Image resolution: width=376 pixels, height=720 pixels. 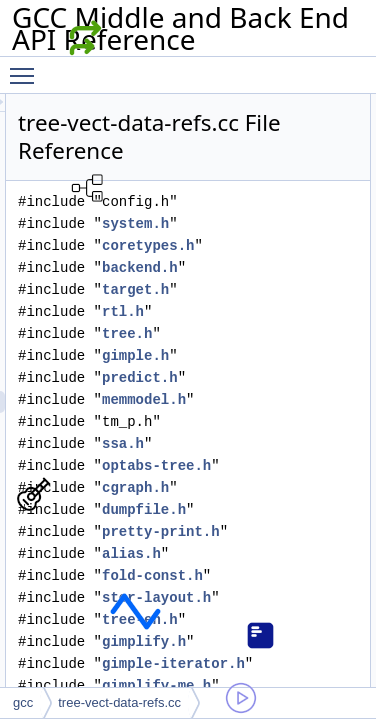 What do you see at coordinates (89, 188) in the screenshot?
I see `view hierarchical data or folder structure` at bounding box center [89, 188].